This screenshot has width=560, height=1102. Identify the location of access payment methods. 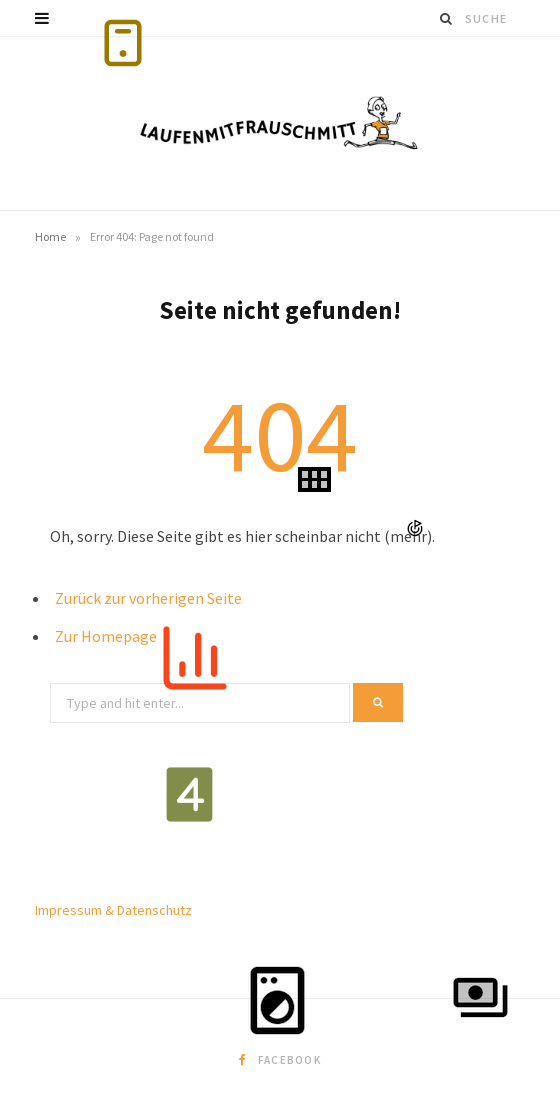
(480, 997).